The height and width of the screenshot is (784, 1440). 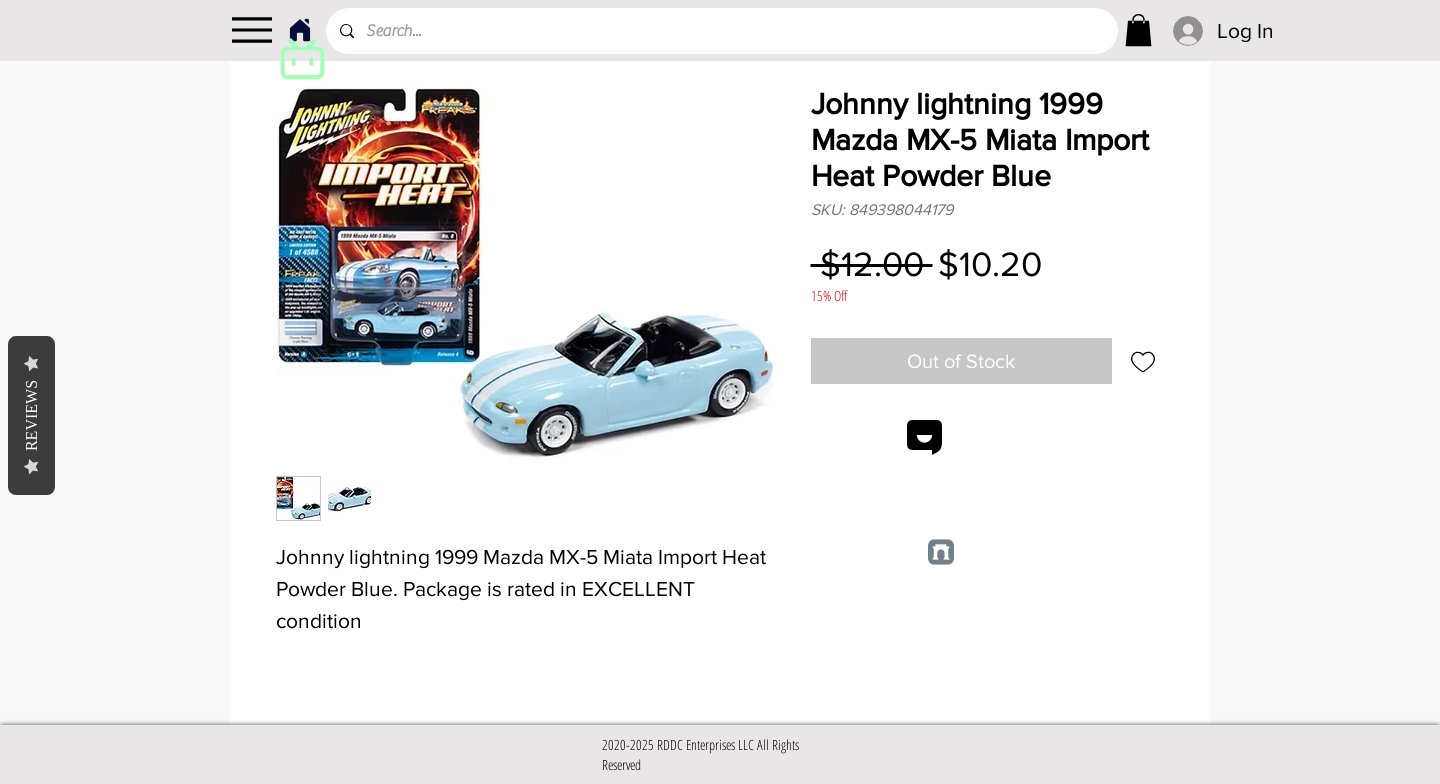 What do you see at coordinates (924, 437) in the screenshot?
I see `open the Answer Q&A platform` at bounding box center [924, 437].